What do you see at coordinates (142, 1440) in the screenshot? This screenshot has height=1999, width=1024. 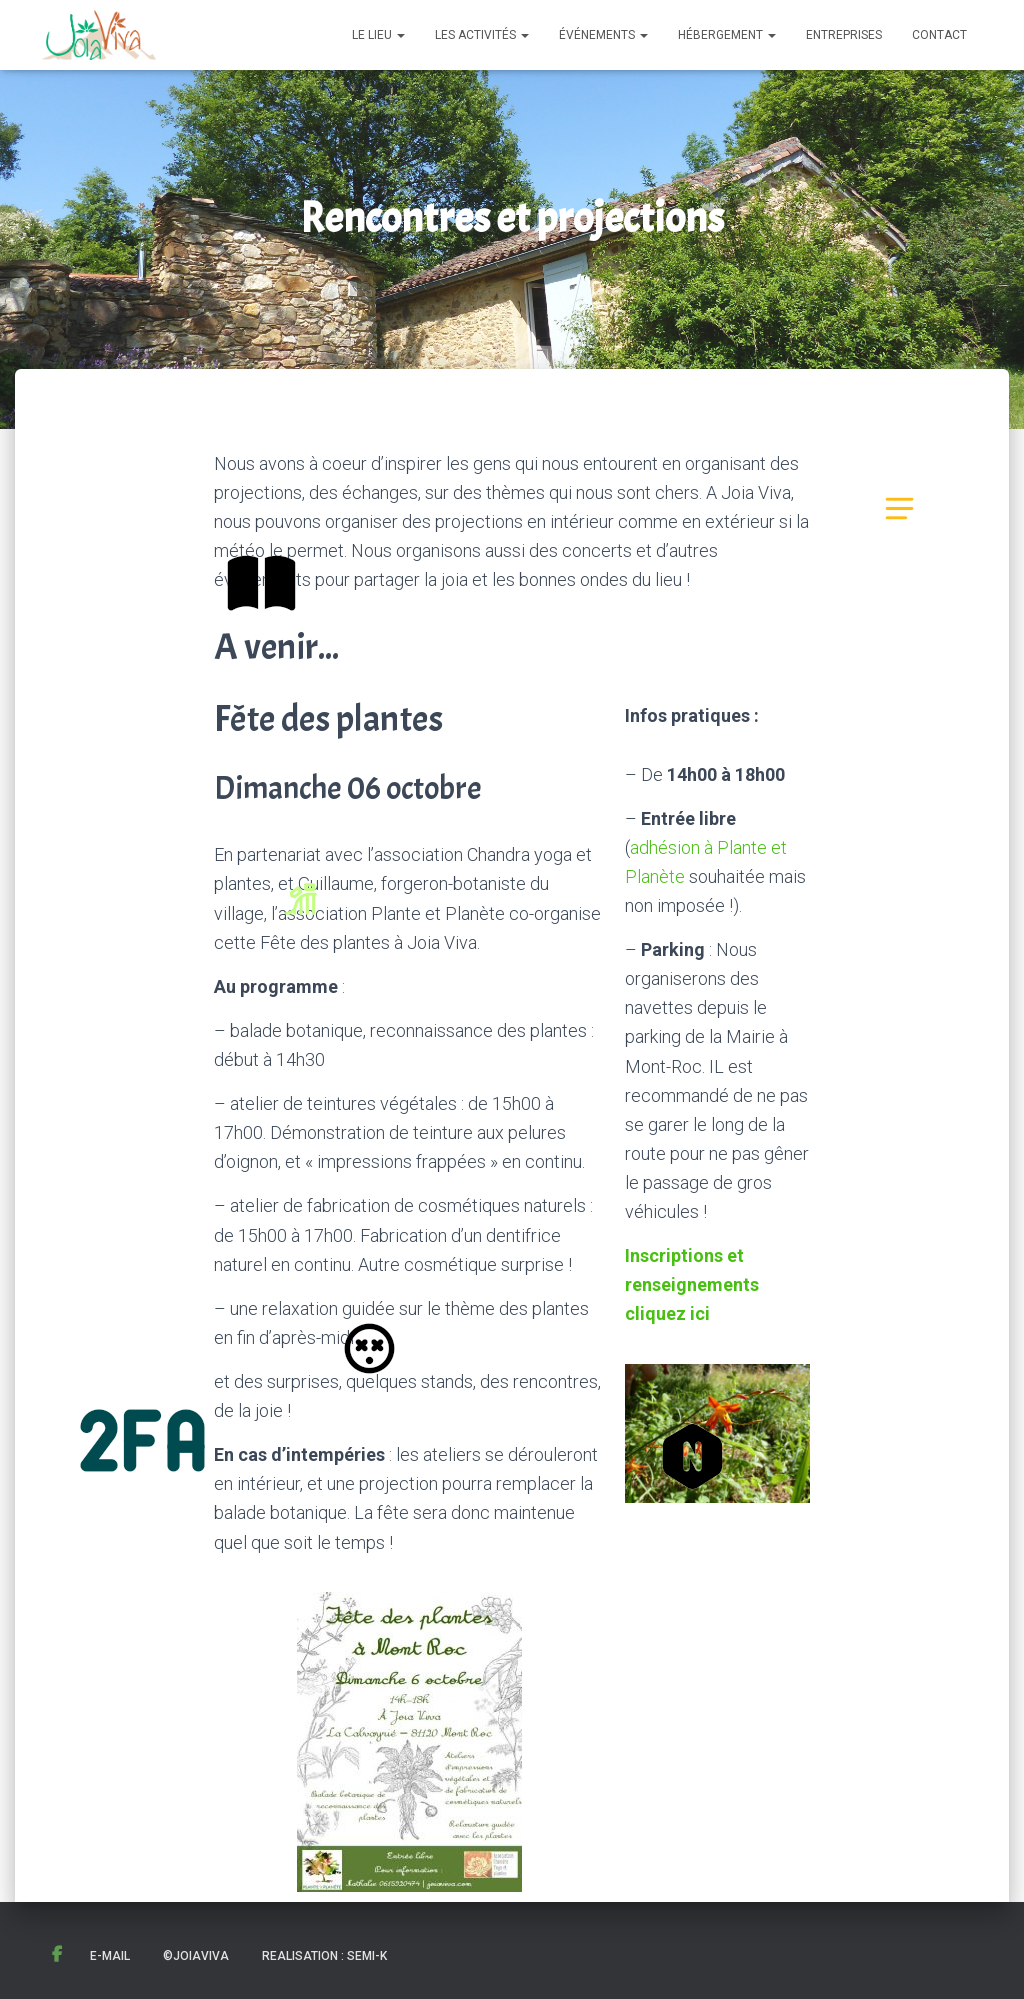 I see `enable two-factor authentication` at bounding box center [142, 1440].